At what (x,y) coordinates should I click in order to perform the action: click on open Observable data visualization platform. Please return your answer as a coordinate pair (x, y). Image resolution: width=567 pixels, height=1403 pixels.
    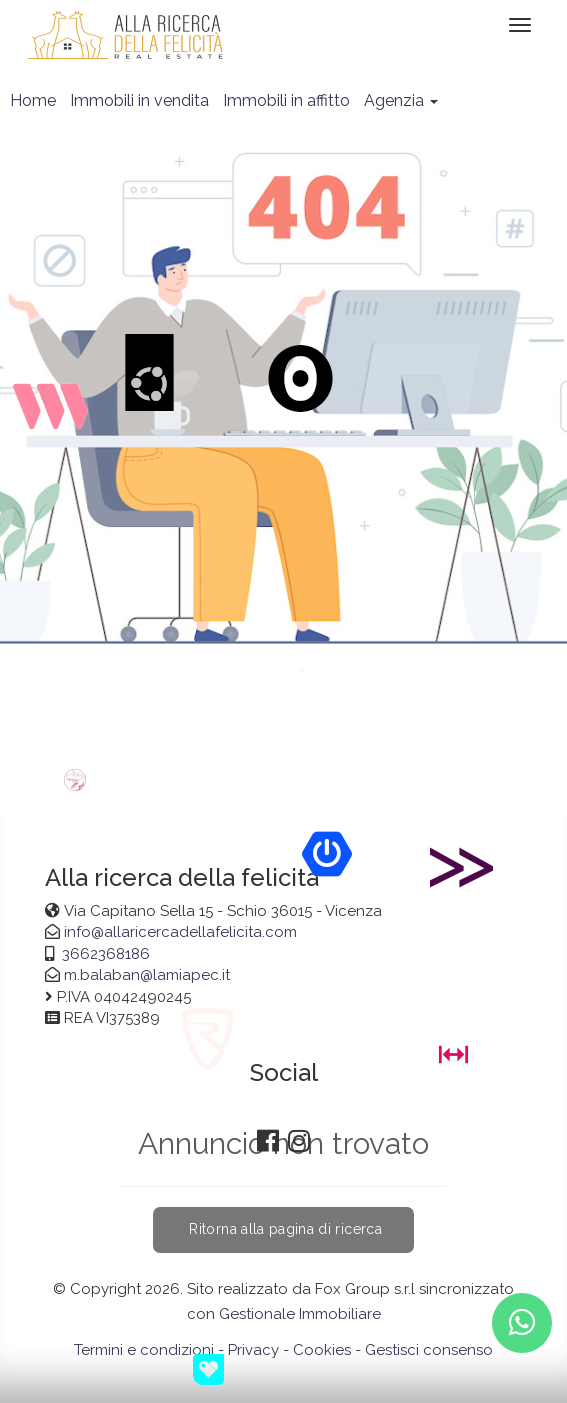
    Looking at the image, I should click on (300, 378).